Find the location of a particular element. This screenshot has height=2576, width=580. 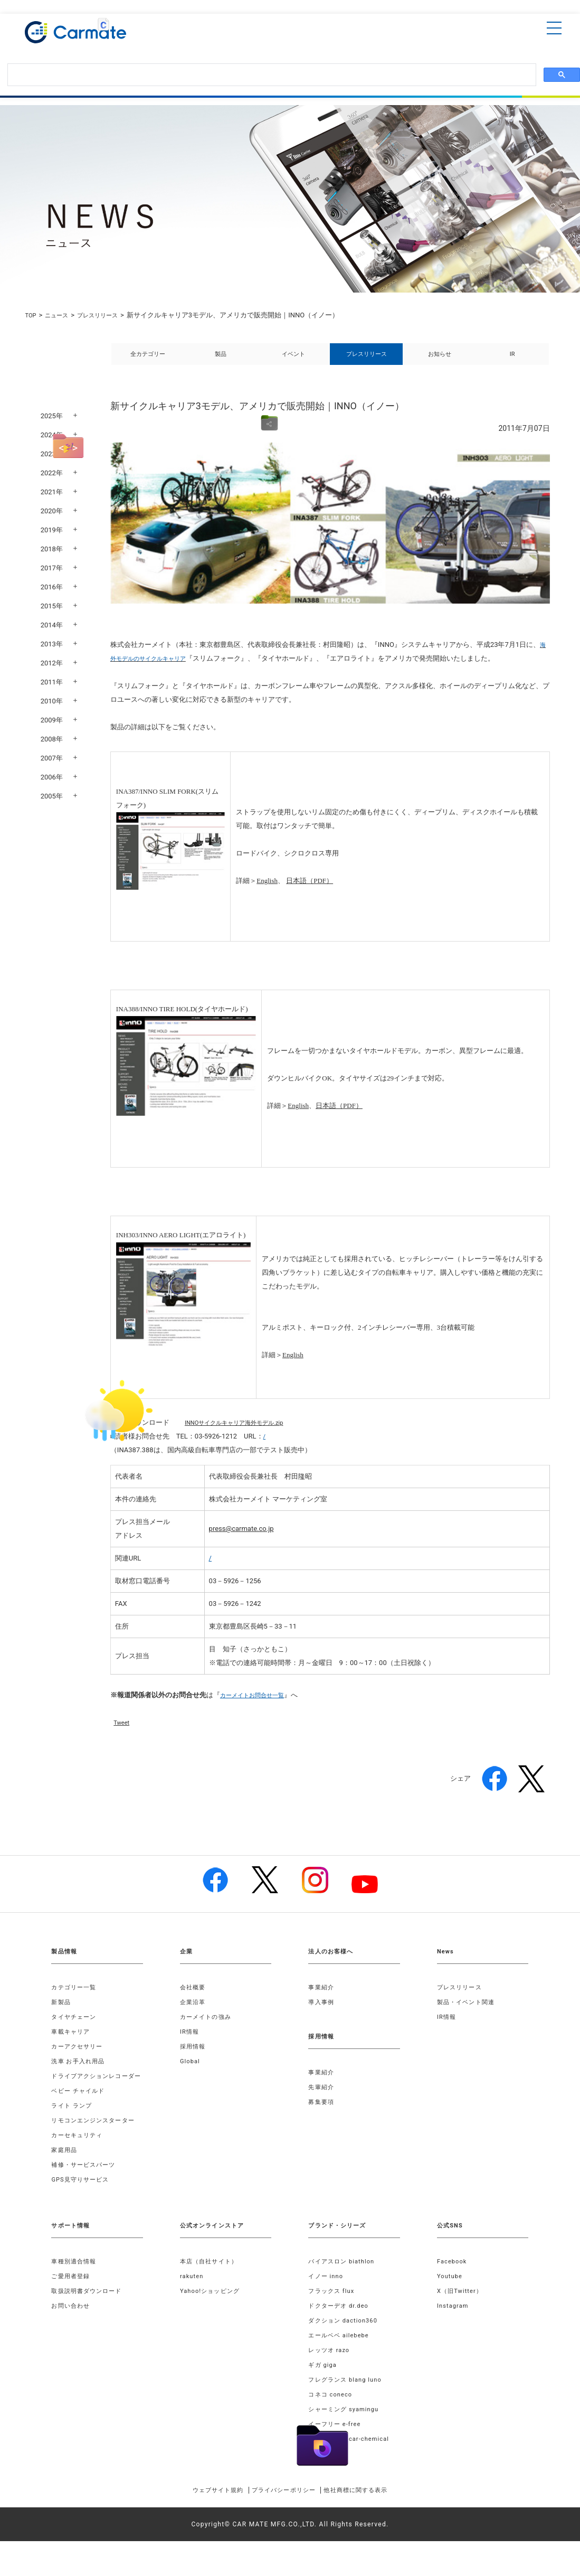

indicates rainy weather with daytime sun breaks is located at coordinates (119, 1411).